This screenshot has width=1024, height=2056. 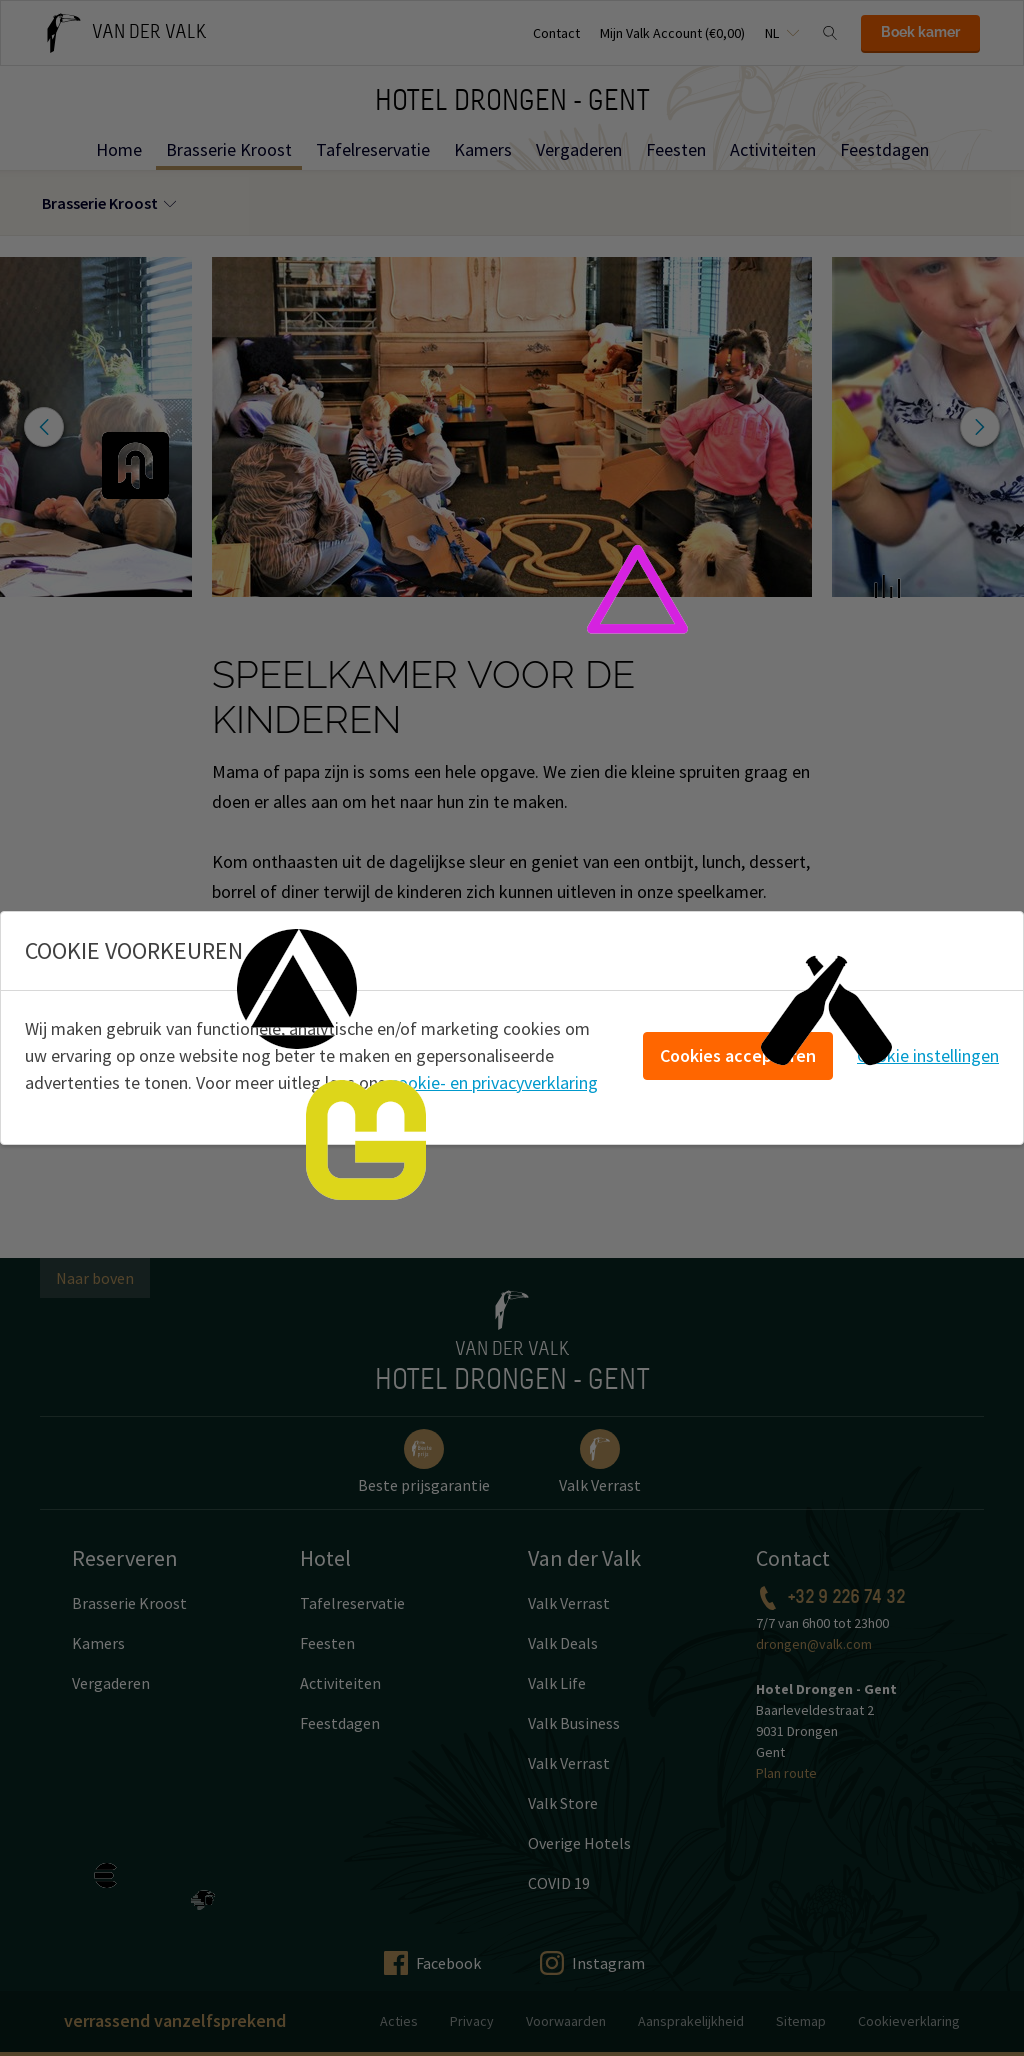 What do you see at coordinates (637, 590) in the screenshot?
I see `draw or insert a triangle shape` at bounding box center [637, 590].